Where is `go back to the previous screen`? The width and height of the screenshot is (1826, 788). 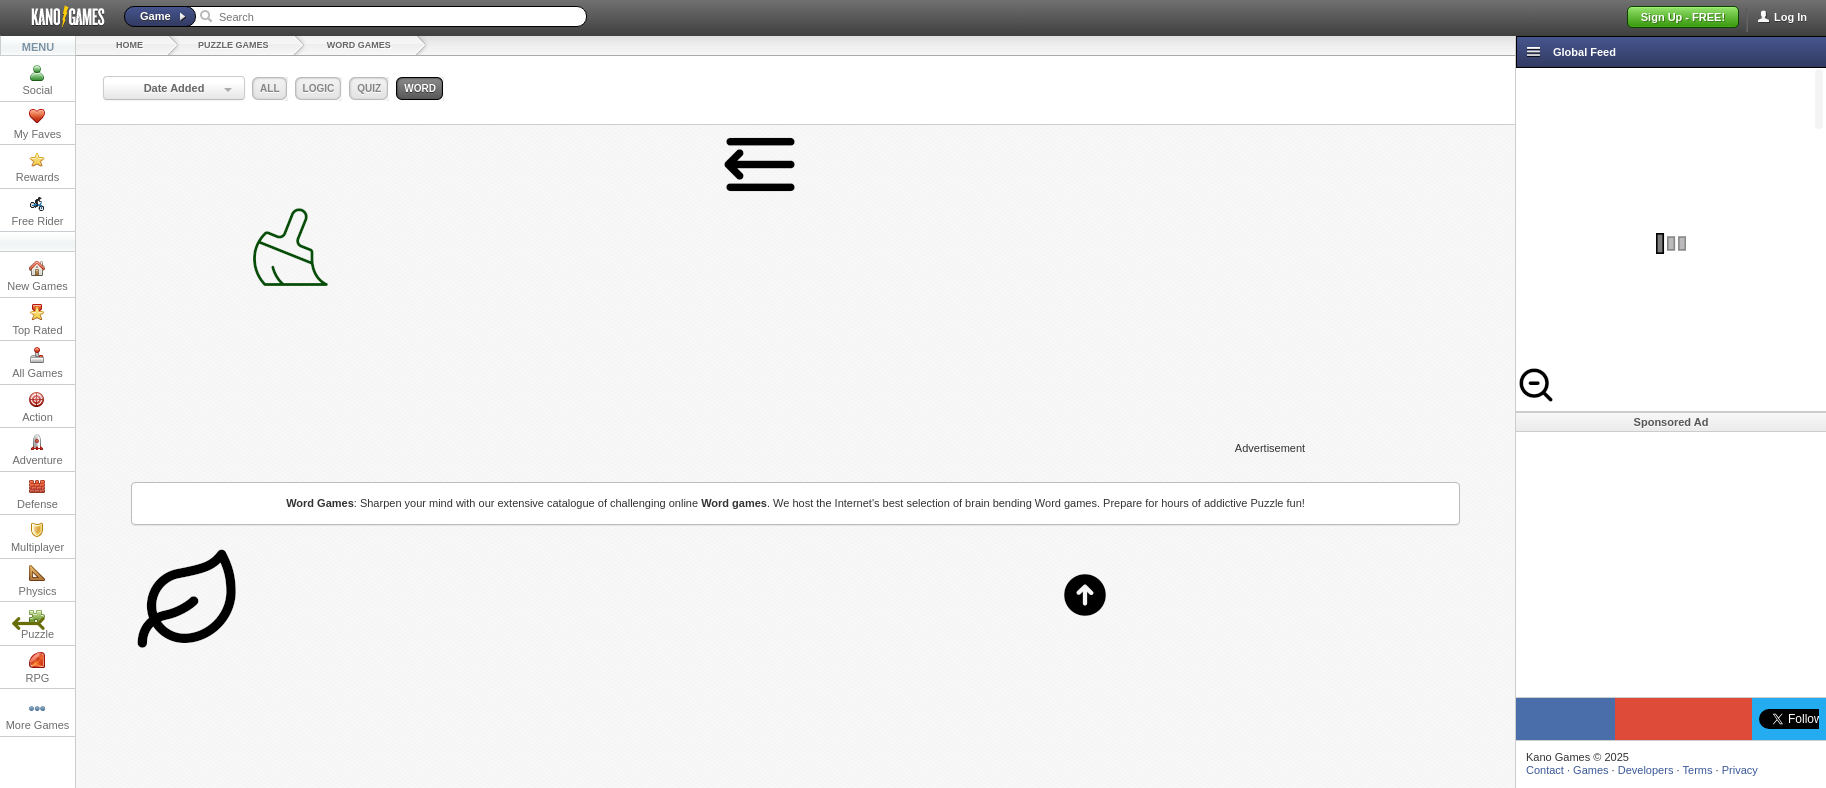 go back to the previous screen is located at coordinates (28, 623).